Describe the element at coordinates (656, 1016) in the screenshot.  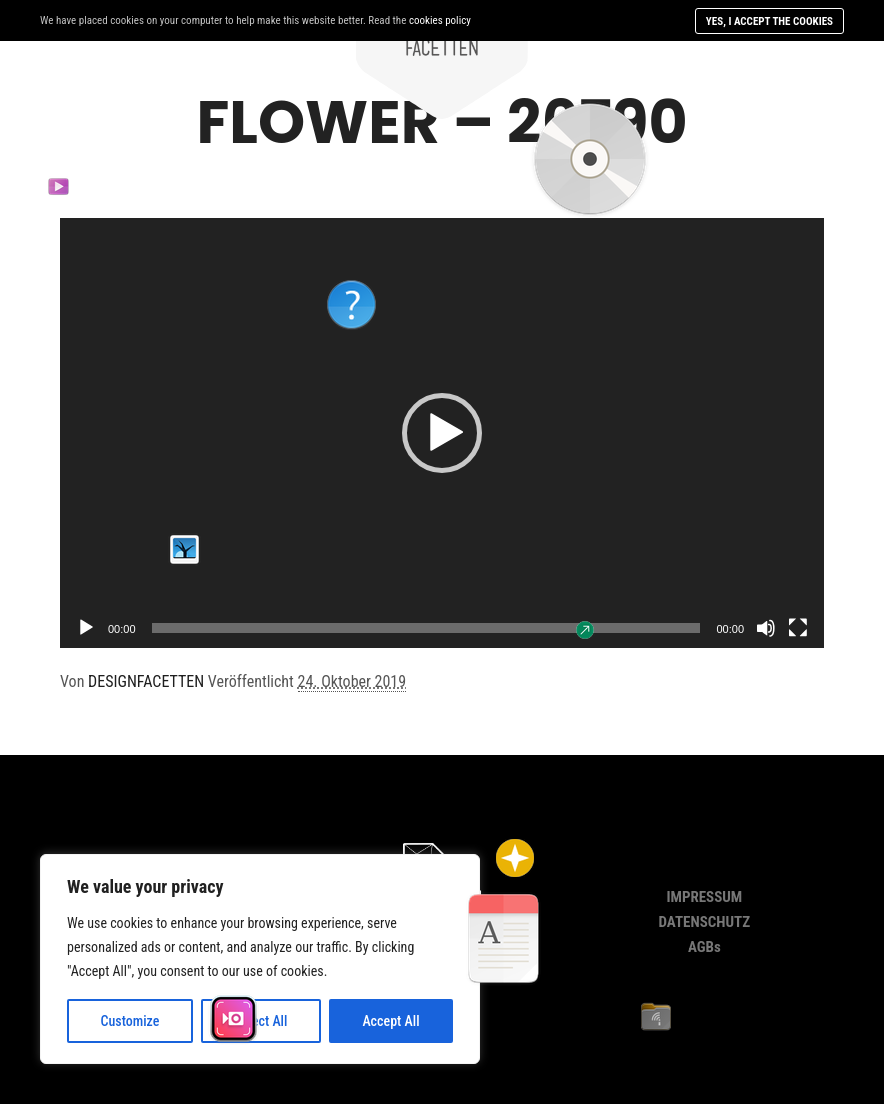
I see `open your insync synced folder` at that location.